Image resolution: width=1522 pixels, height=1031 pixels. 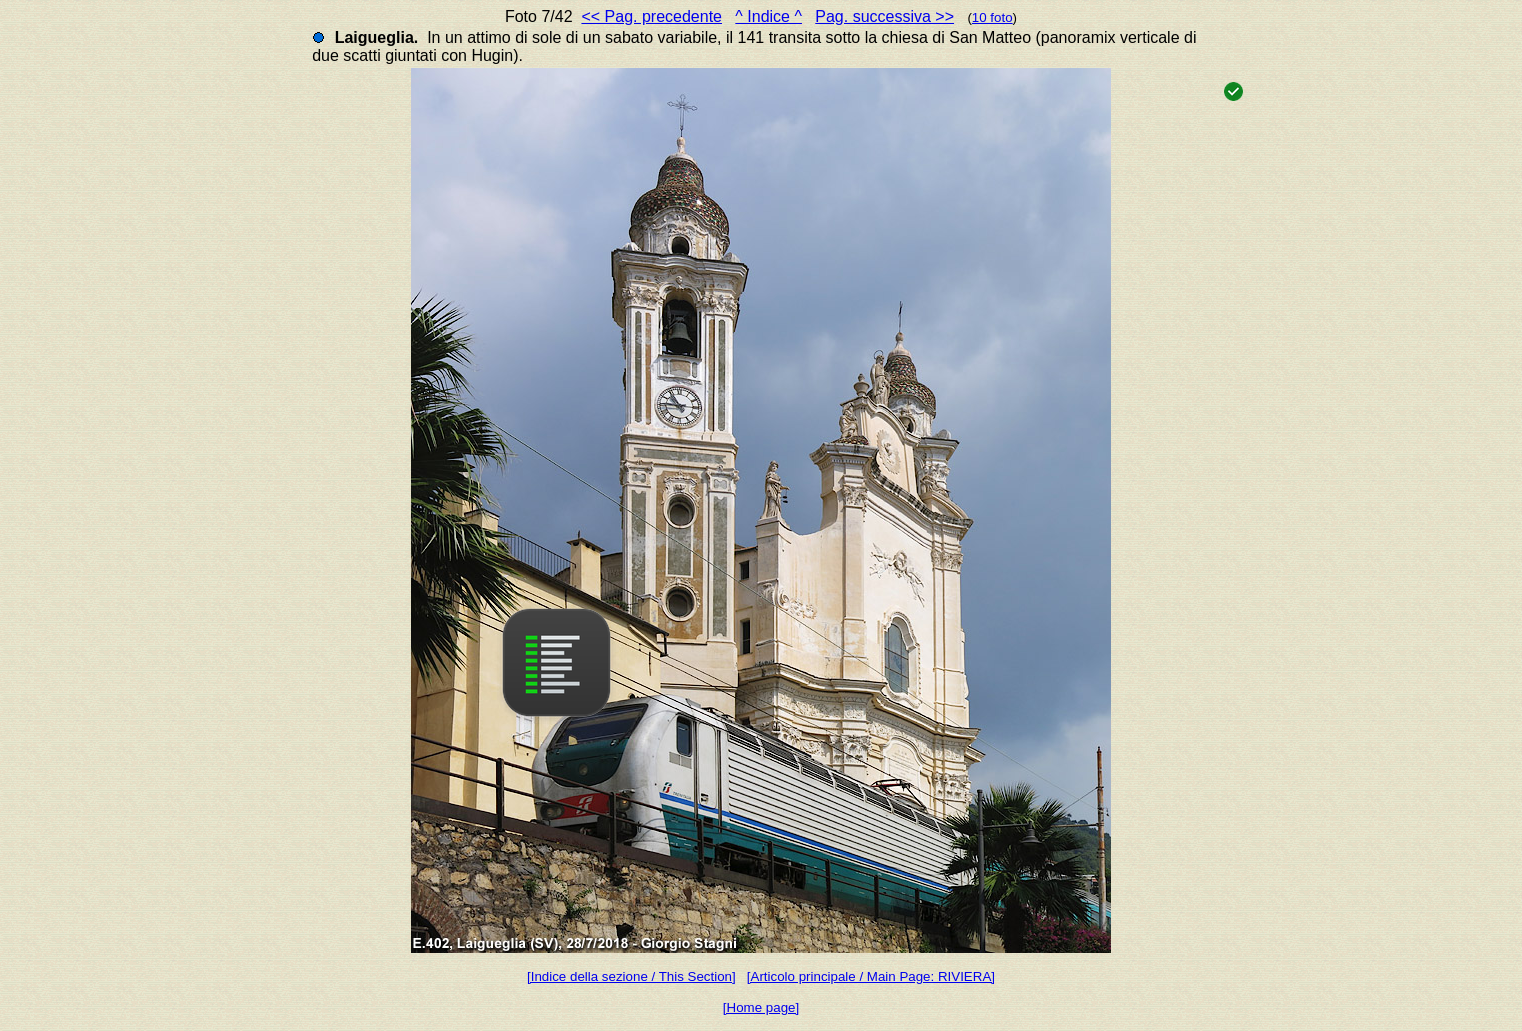 I want to click on apply email filters to messages, so click(x=1233, y=91).